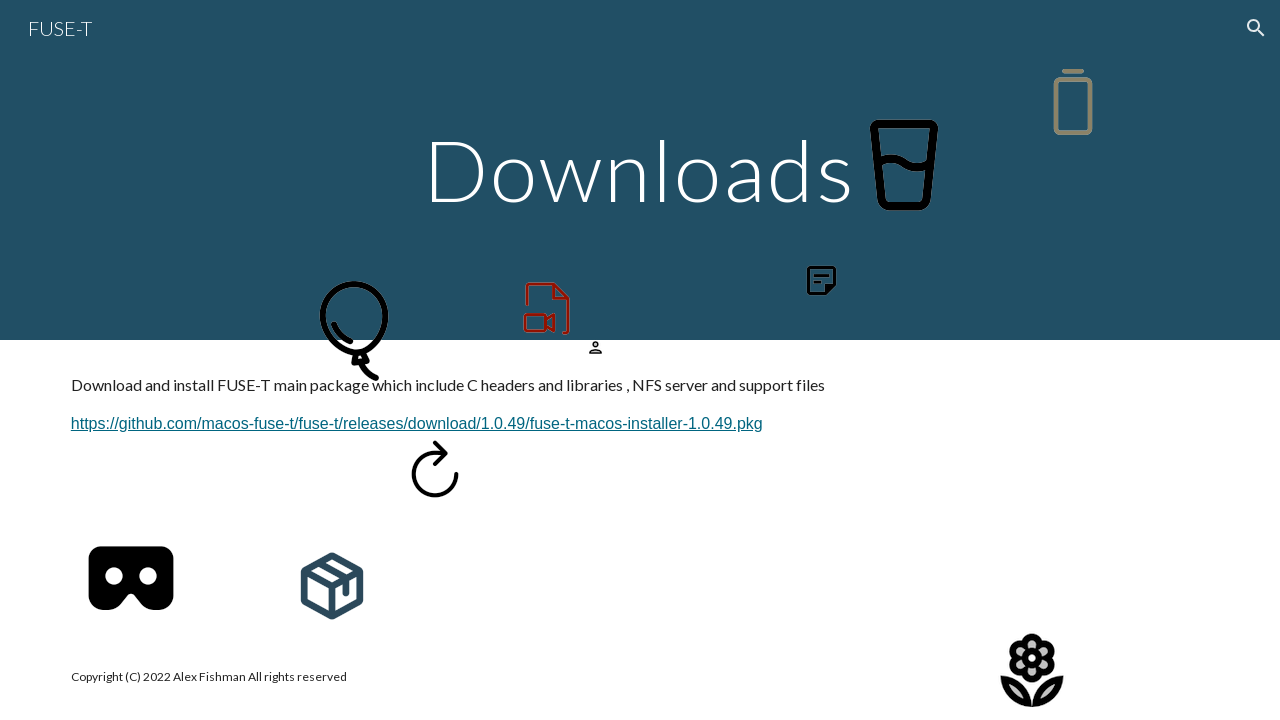  I want to click on refresh or reload the current page, so click(435, 469).